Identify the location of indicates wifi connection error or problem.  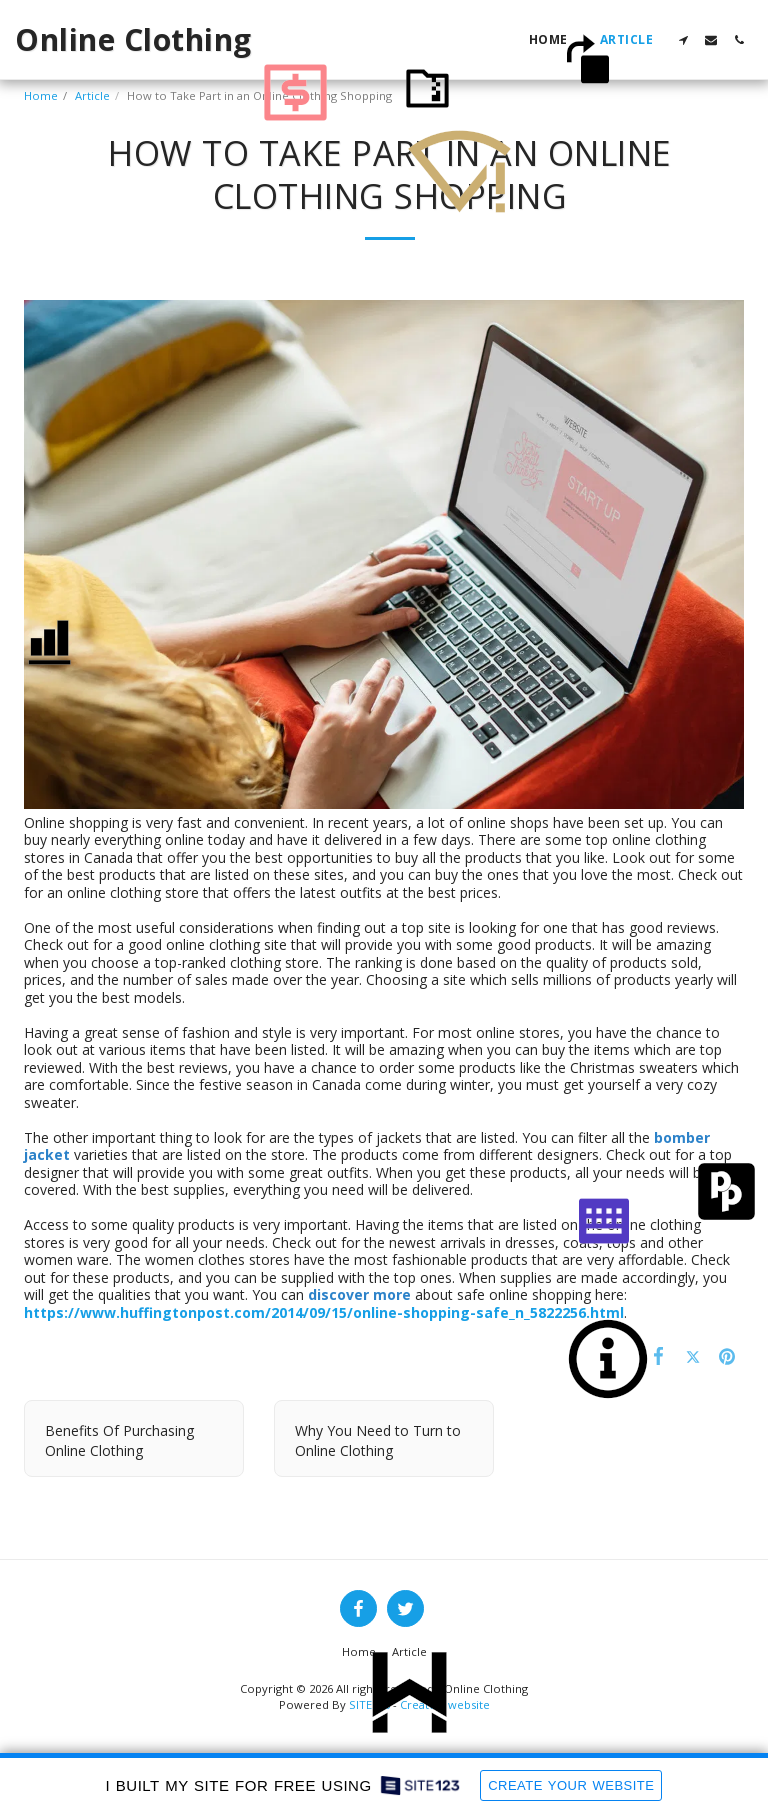
(459, 171).